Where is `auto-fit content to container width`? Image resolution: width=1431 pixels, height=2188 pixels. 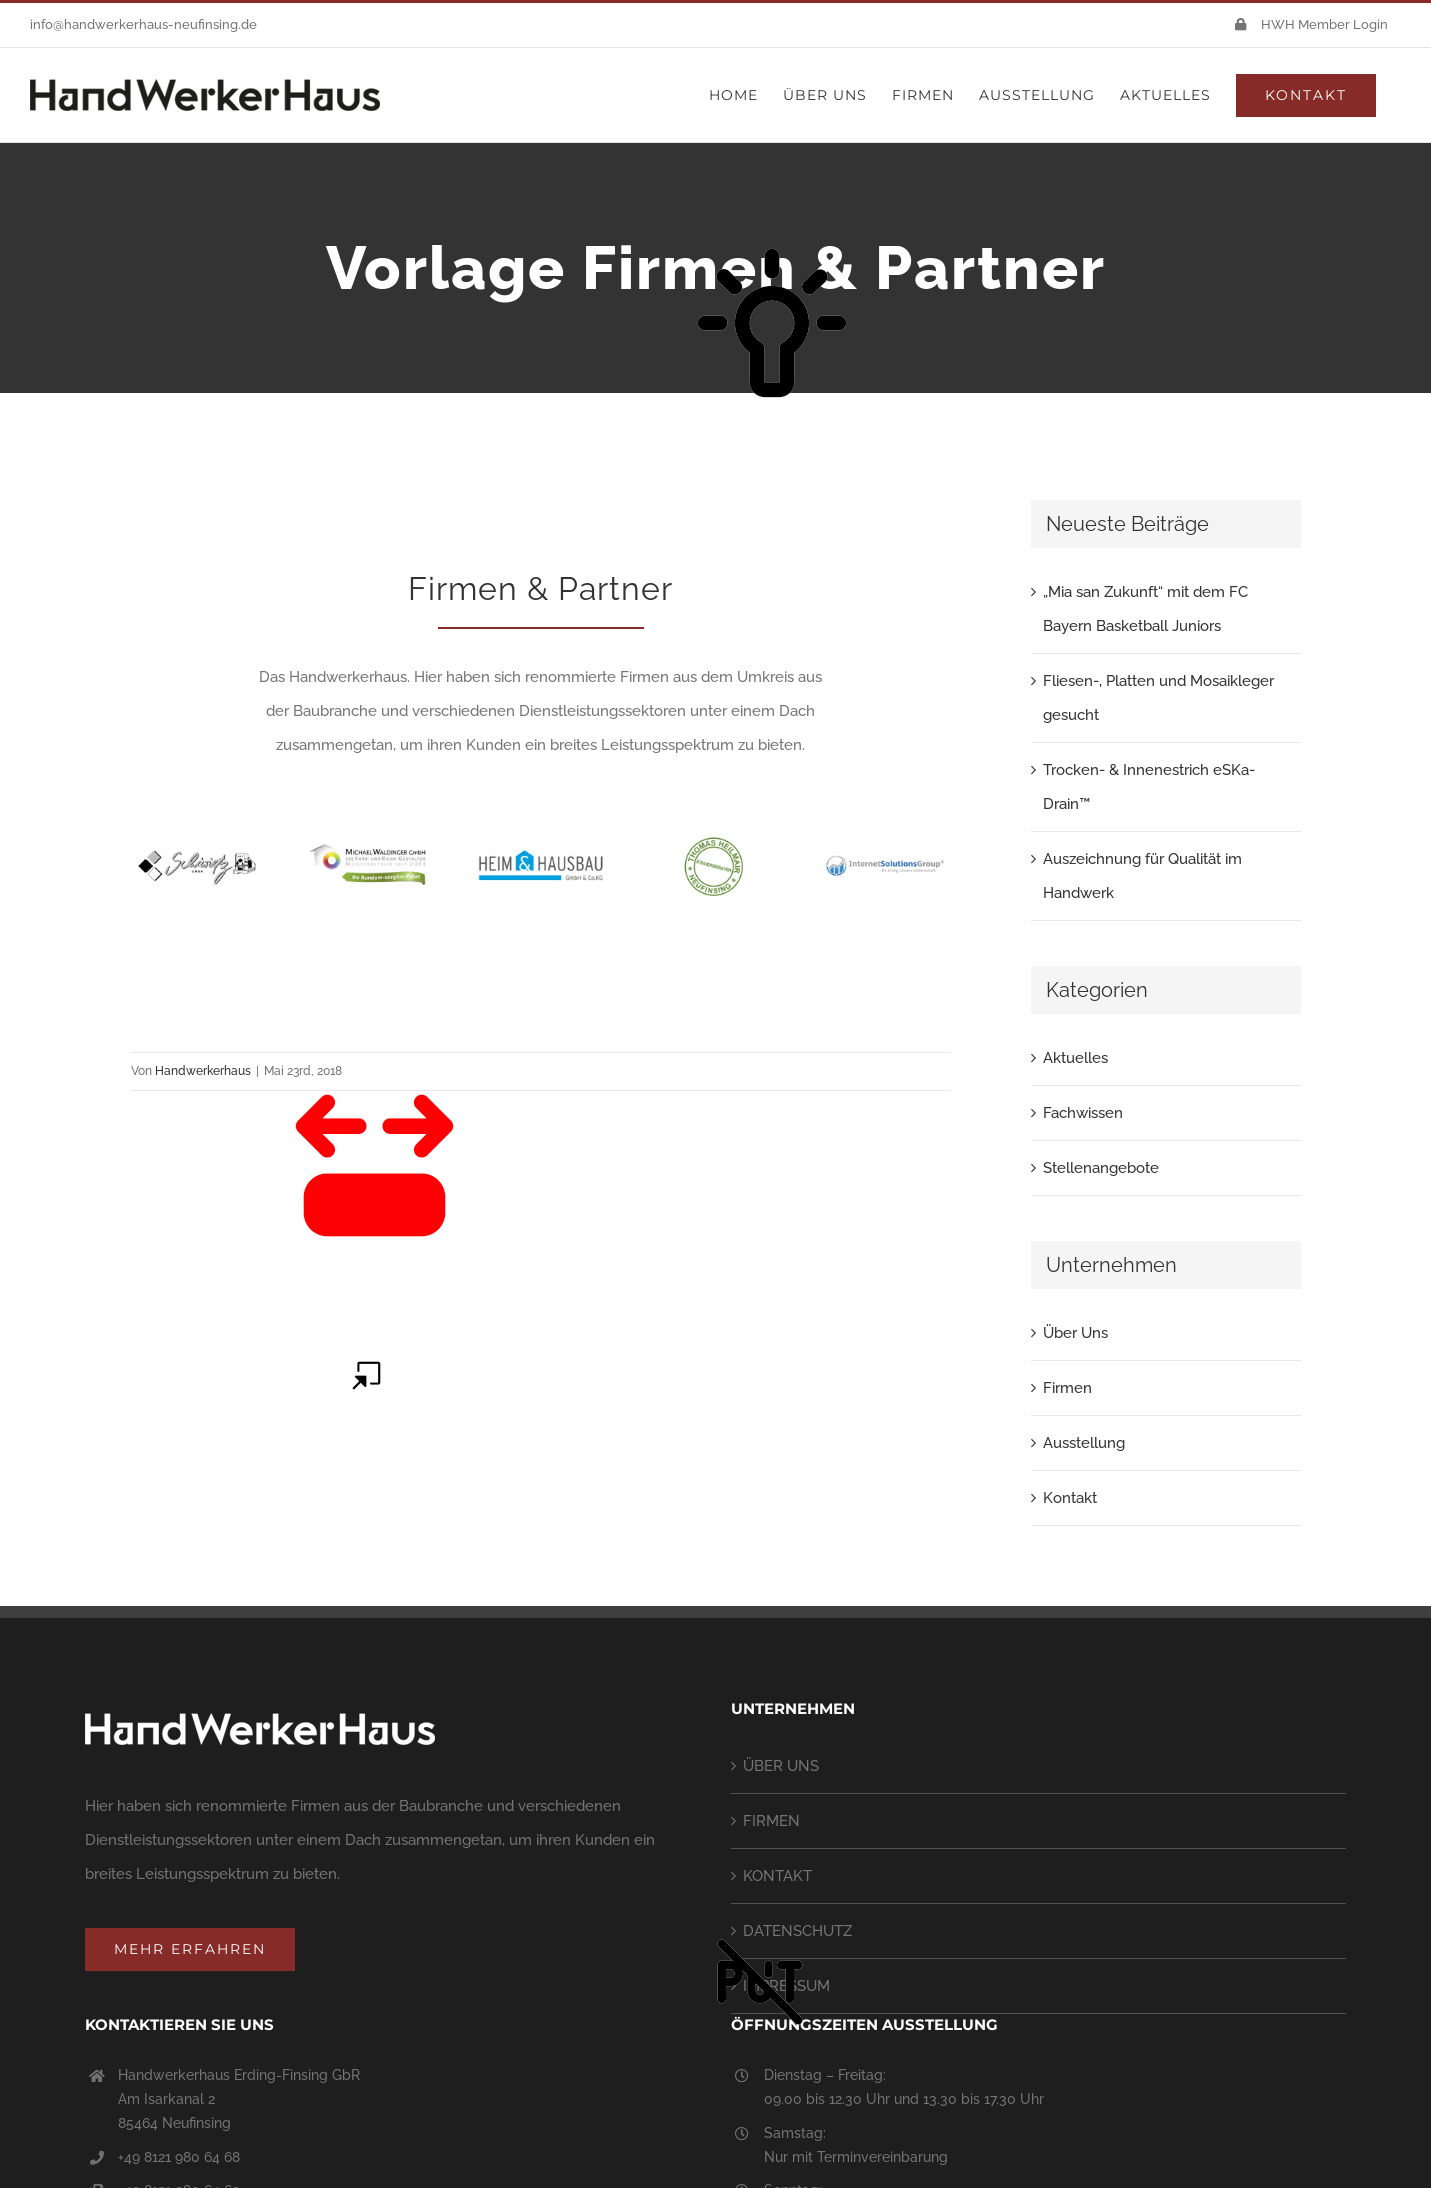 auto-fit content to container width is located at coordinates (374, 1165).